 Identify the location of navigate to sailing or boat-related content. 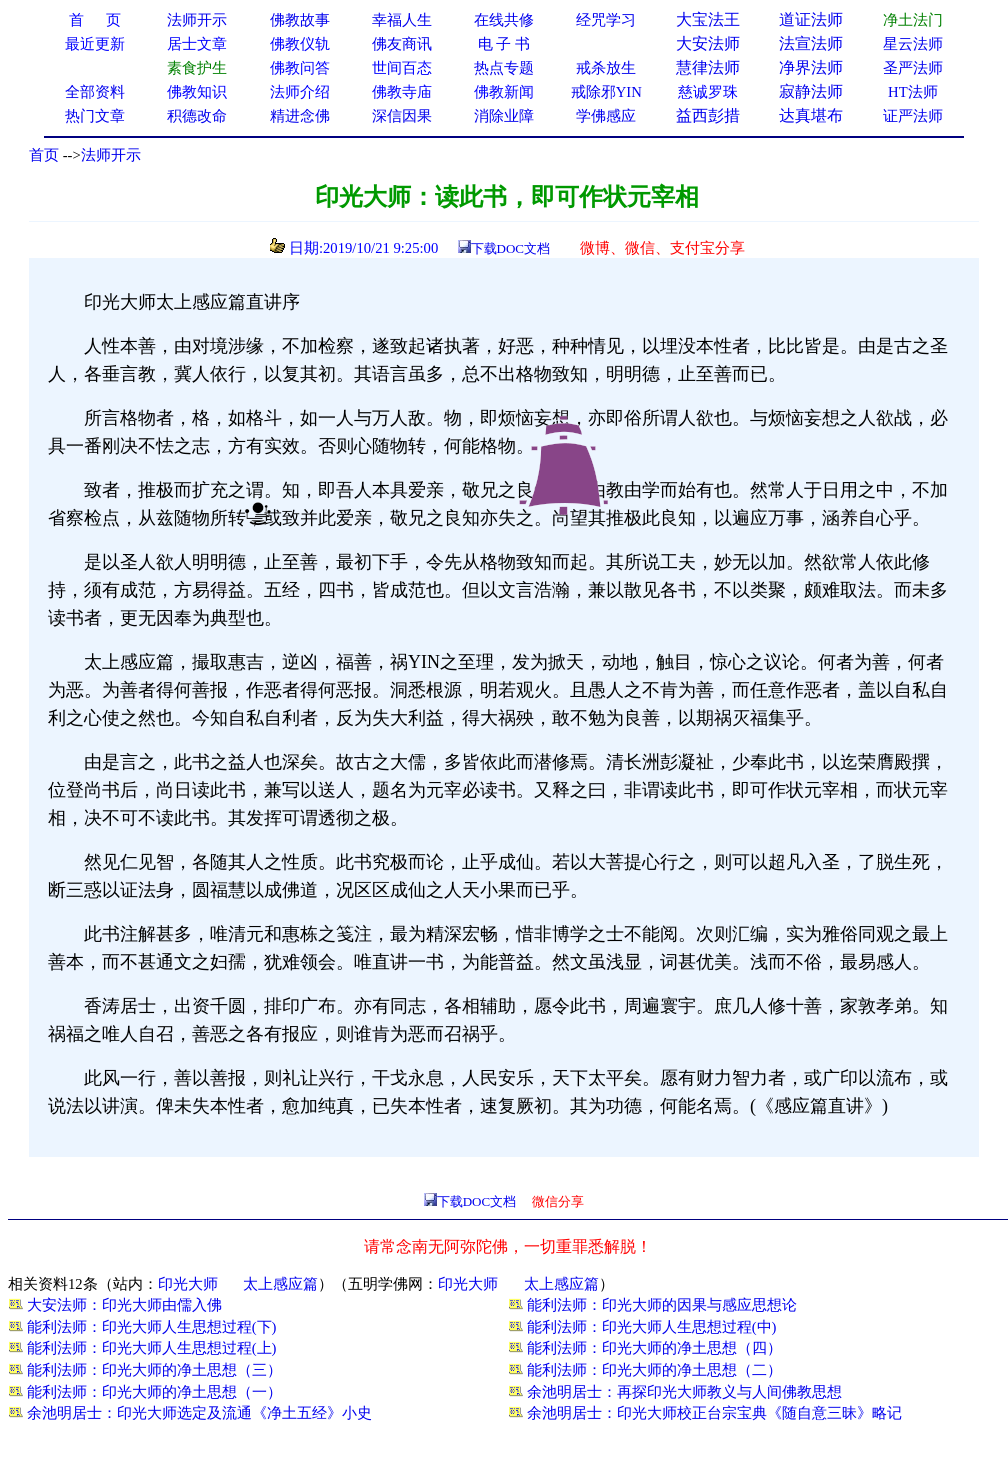
(563, 465).